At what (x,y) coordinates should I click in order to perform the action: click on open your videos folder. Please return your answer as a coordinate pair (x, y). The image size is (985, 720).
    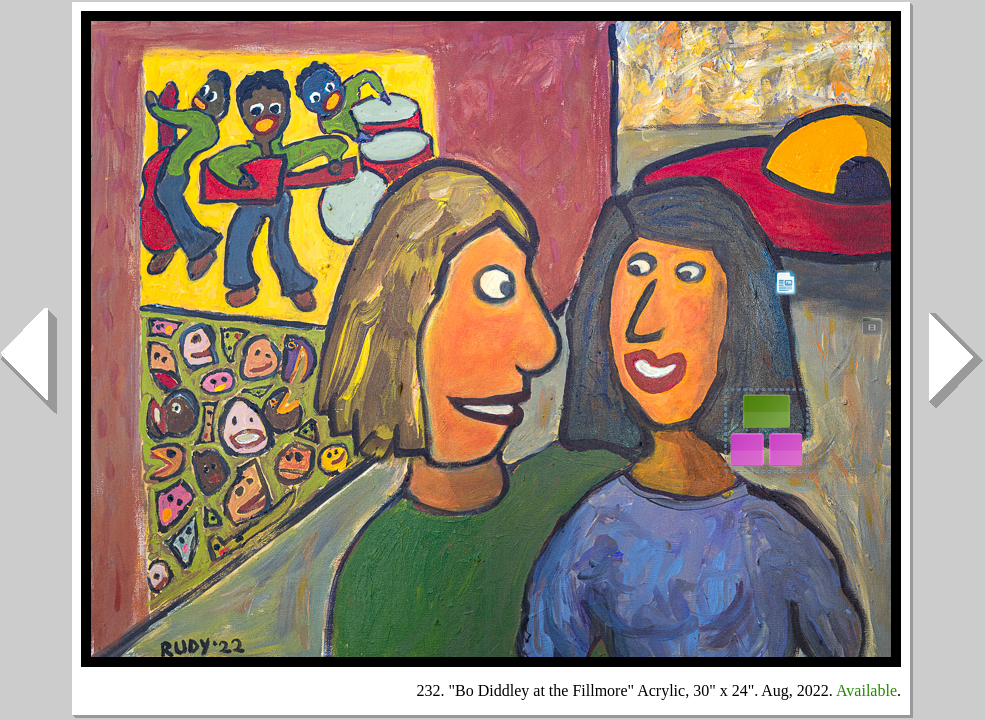
    Looking at the image, I should click on (872, 326).